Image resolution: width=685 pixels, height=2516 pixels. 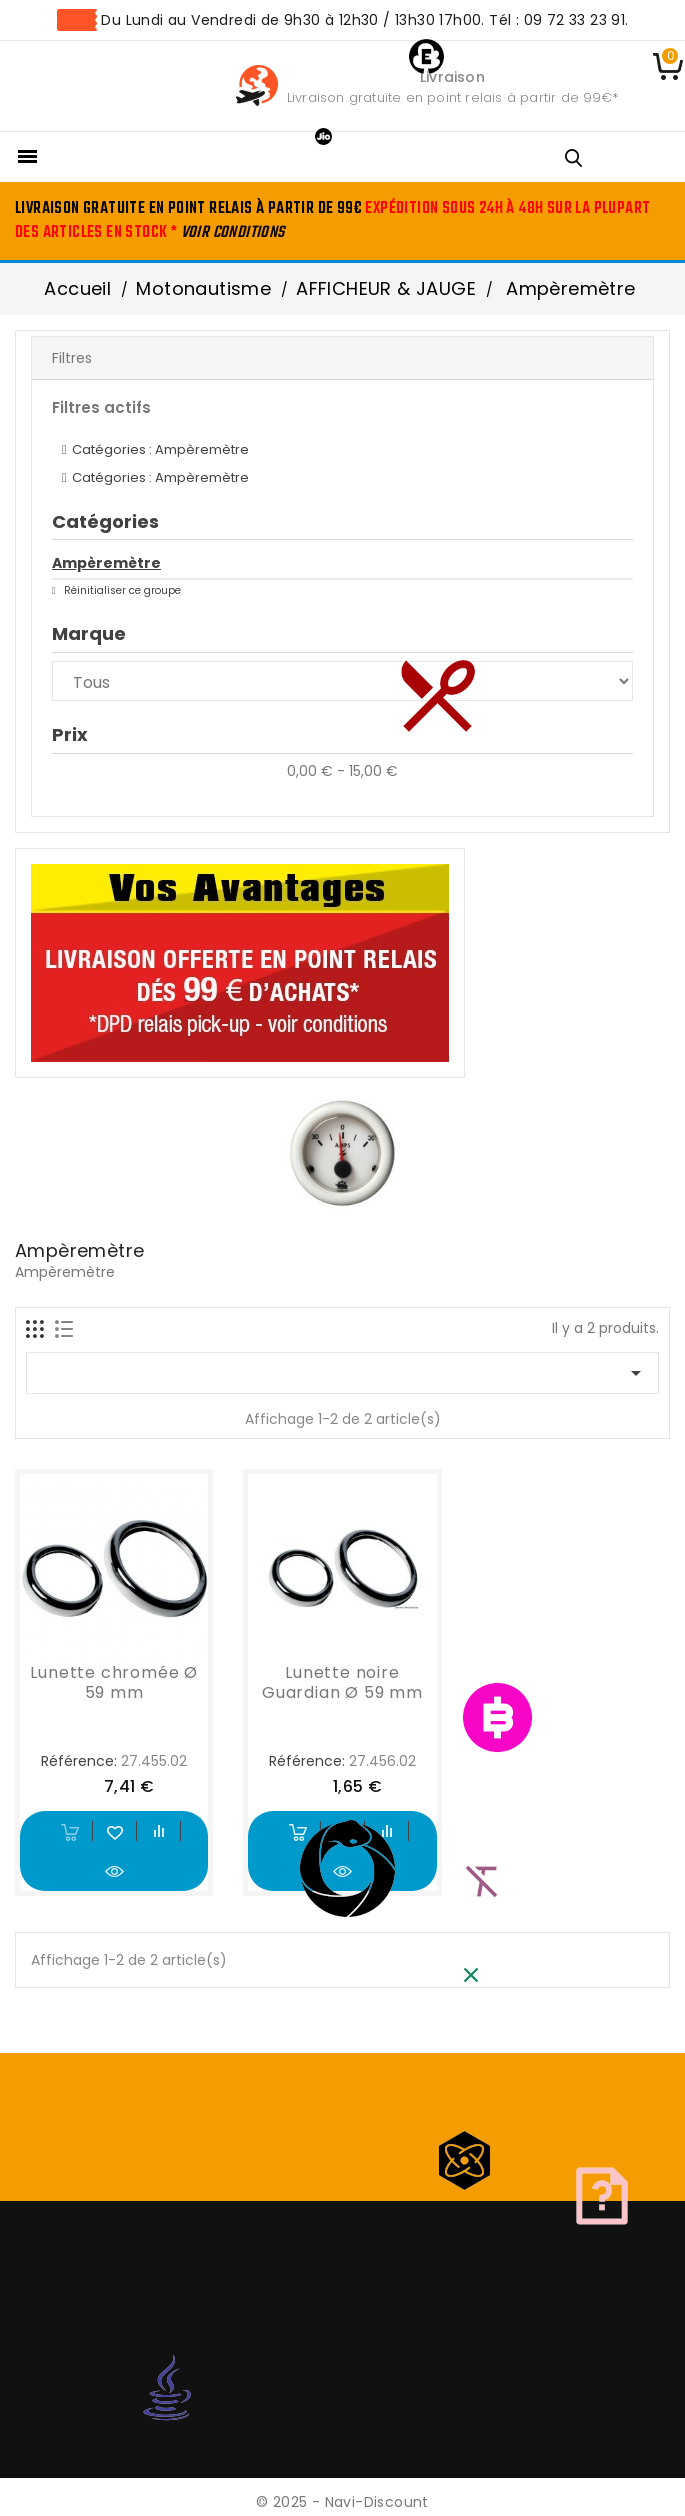 What do you see at coordinates (437, 693) in the screenshot?
I see `browse nearby restaurants` at bounding box center [437, 693].